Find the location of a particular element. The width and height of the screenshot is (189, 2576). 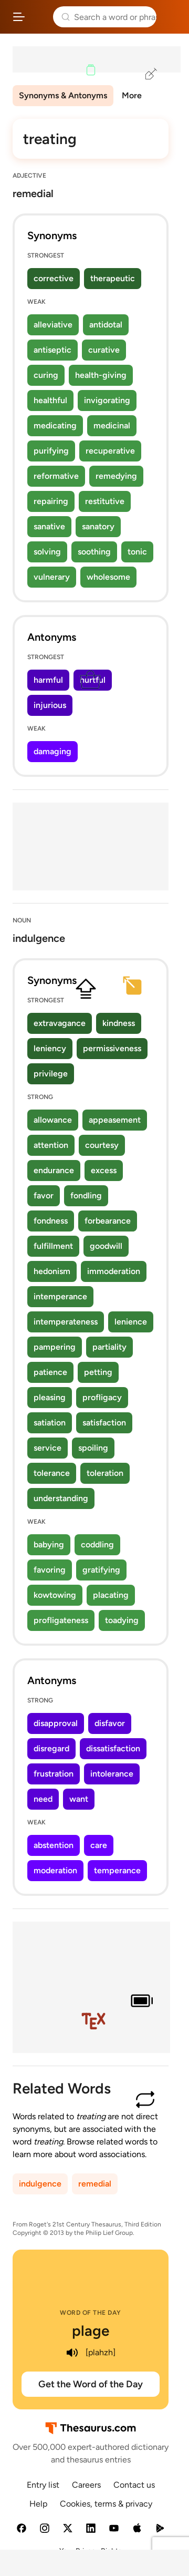

open link in new window is located at coordinates (132, 986).